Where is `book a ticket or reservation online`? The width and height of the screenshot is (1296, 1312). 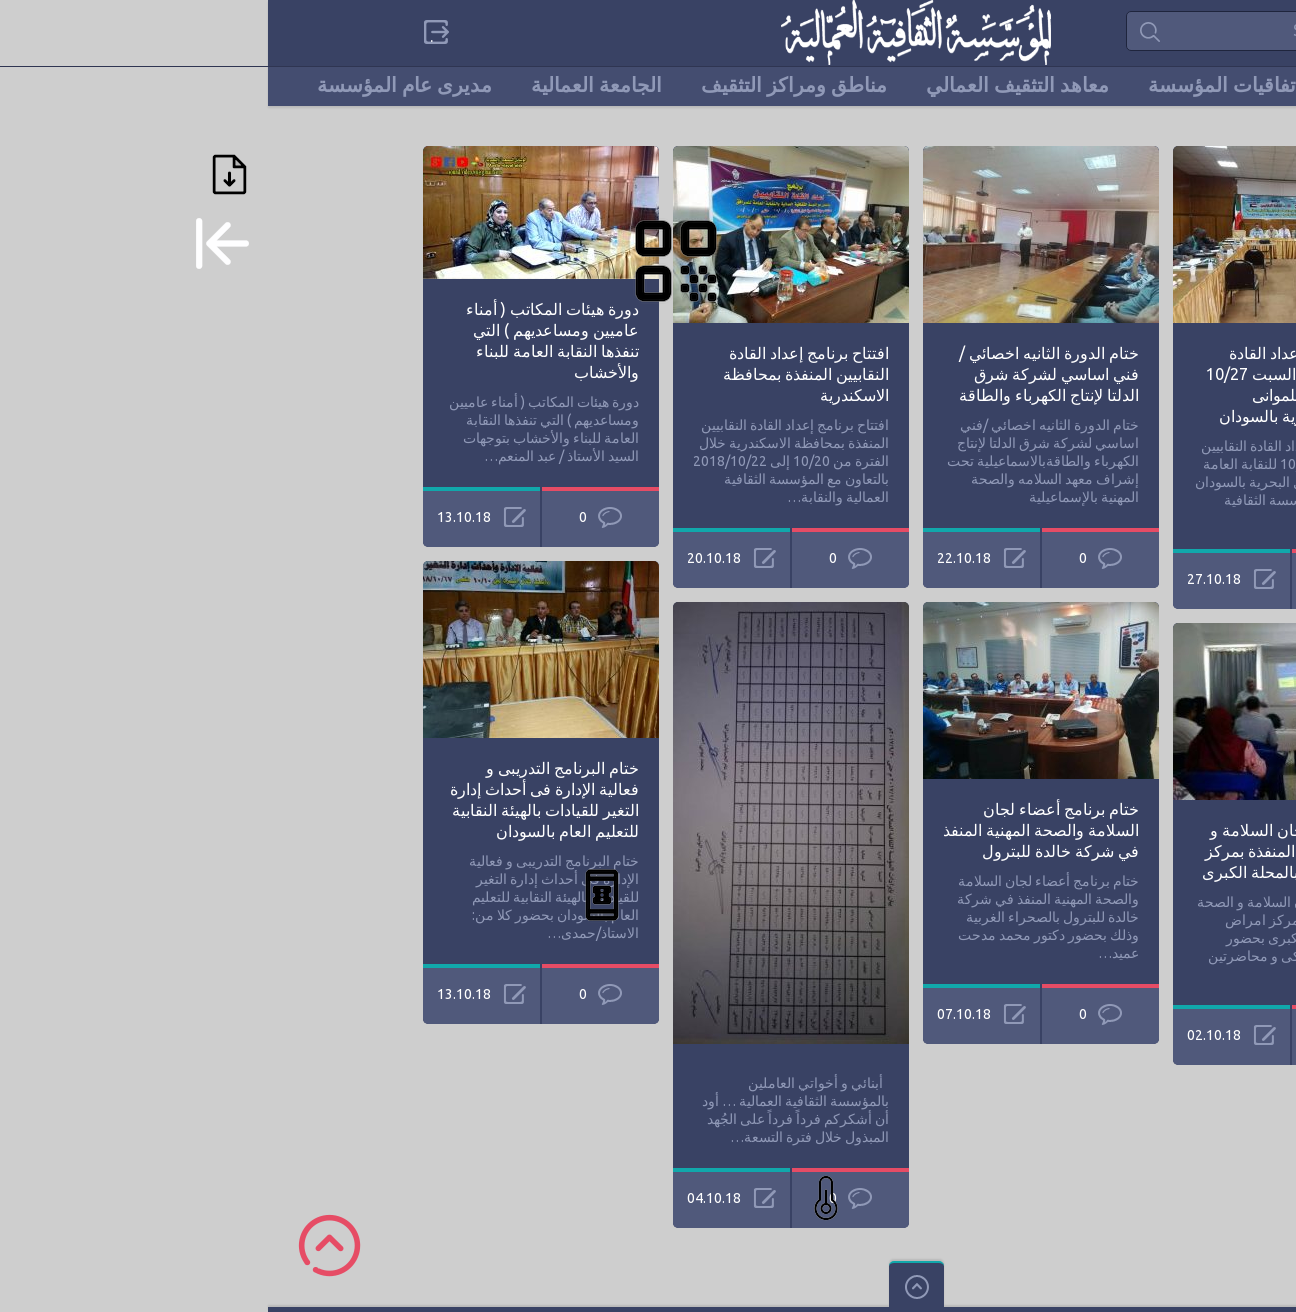 book a ticket or reservation online is located at coordinates (602, 895).